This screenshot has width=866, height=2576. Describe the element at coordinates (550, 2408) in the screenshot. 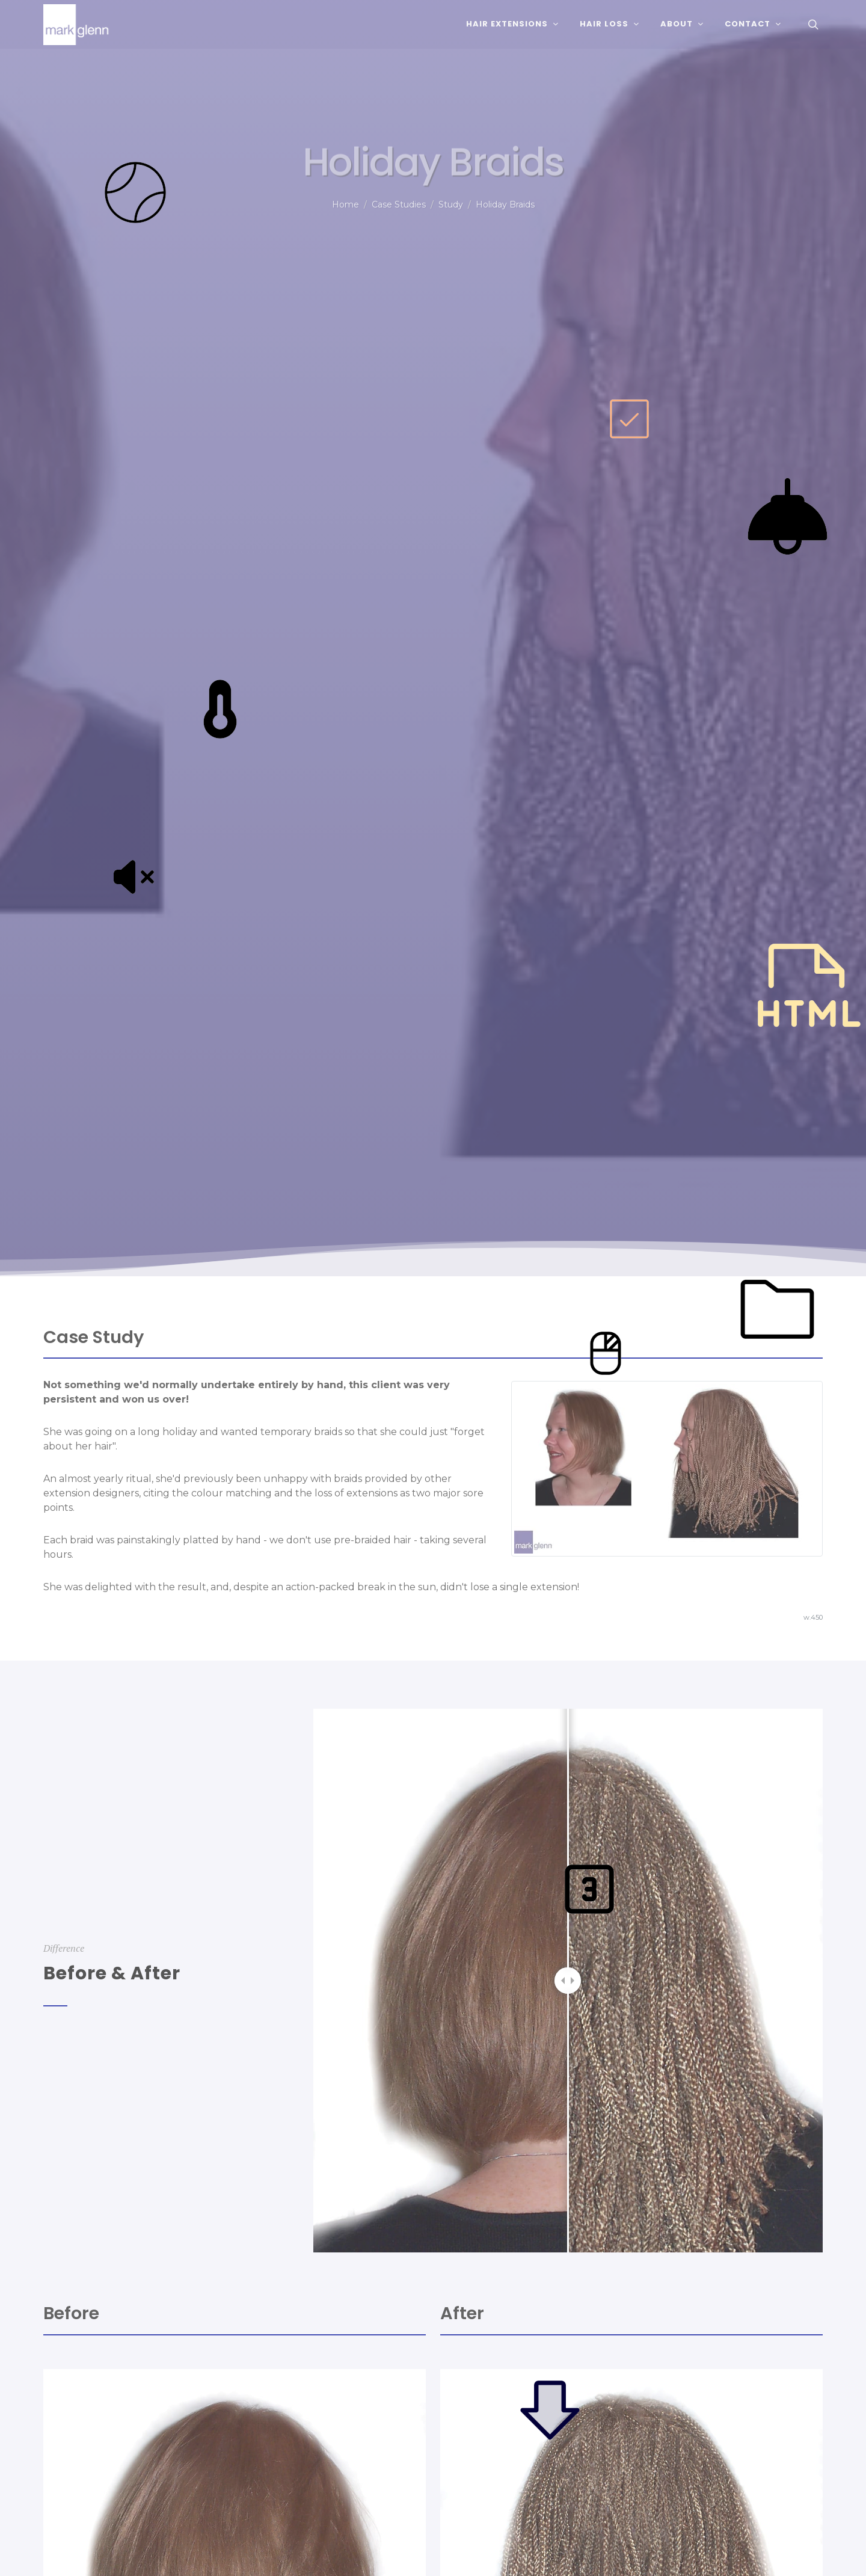

I see `download file or content` at that location.